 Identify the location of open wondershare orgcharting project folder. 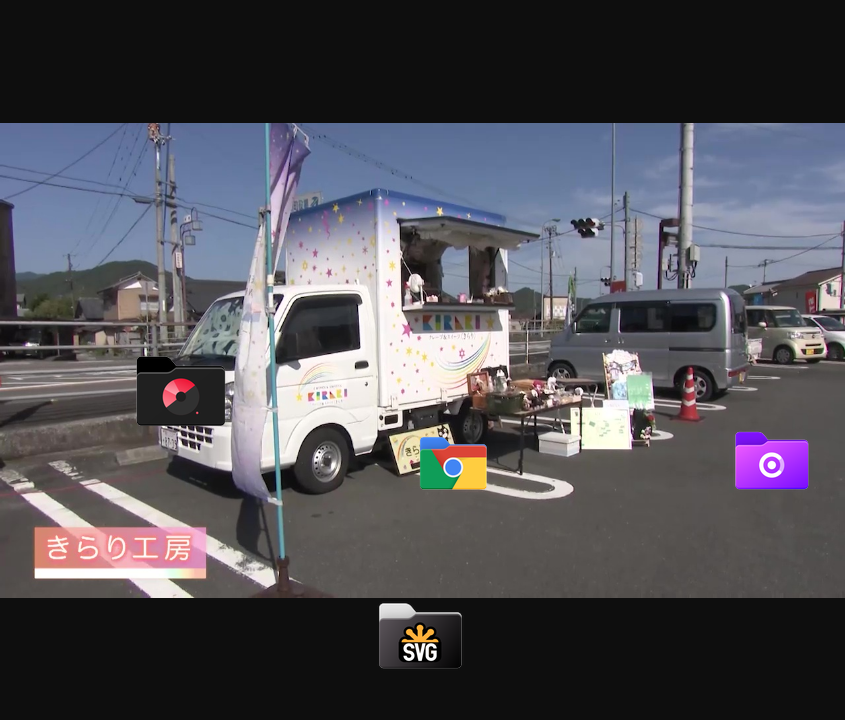
(771, 462).